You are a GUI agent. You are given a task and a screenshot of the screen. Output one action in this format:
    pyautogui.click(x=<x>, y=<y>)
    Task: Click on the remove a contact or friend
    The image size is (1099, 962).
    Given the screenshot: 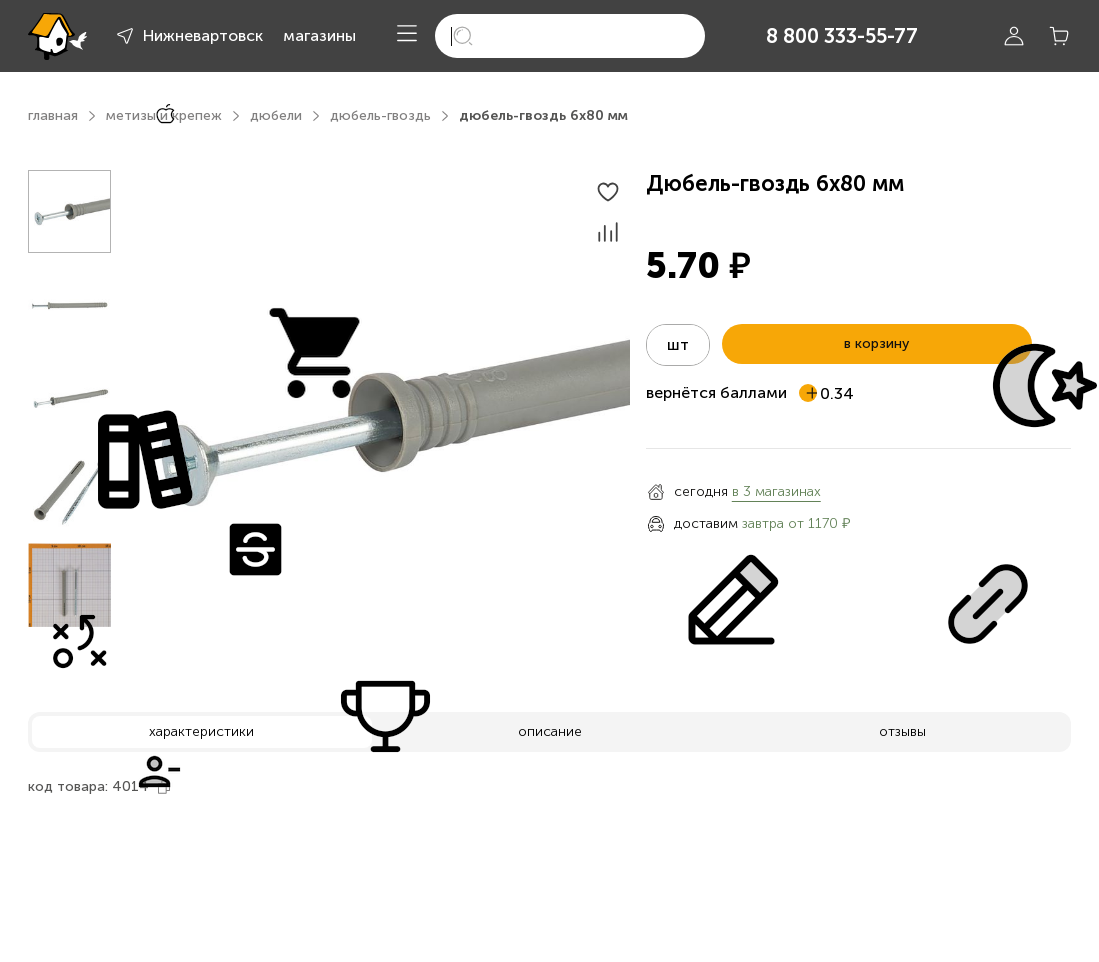 What is the action you would take?
    pyautogui.click(x=158, y=771)
    